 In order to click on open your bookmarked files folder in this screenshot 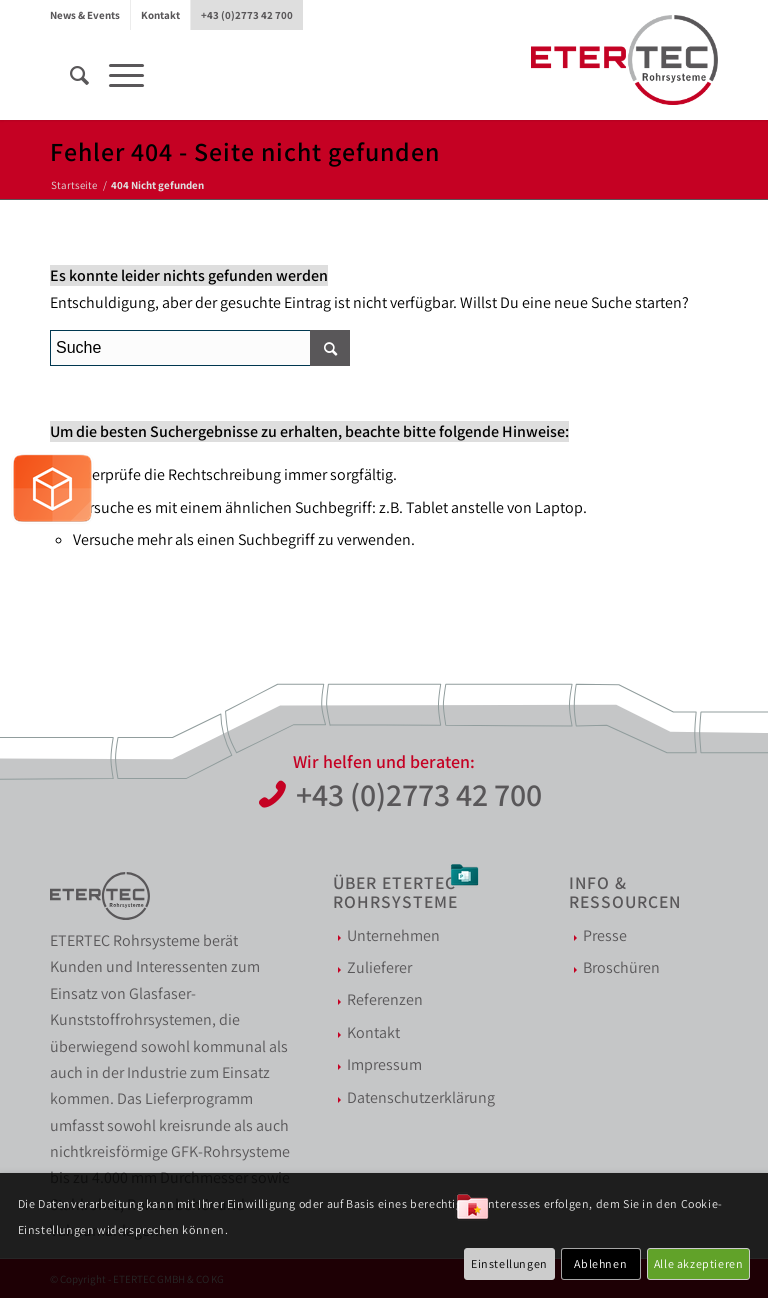, I will do `click(472, 1207)`.